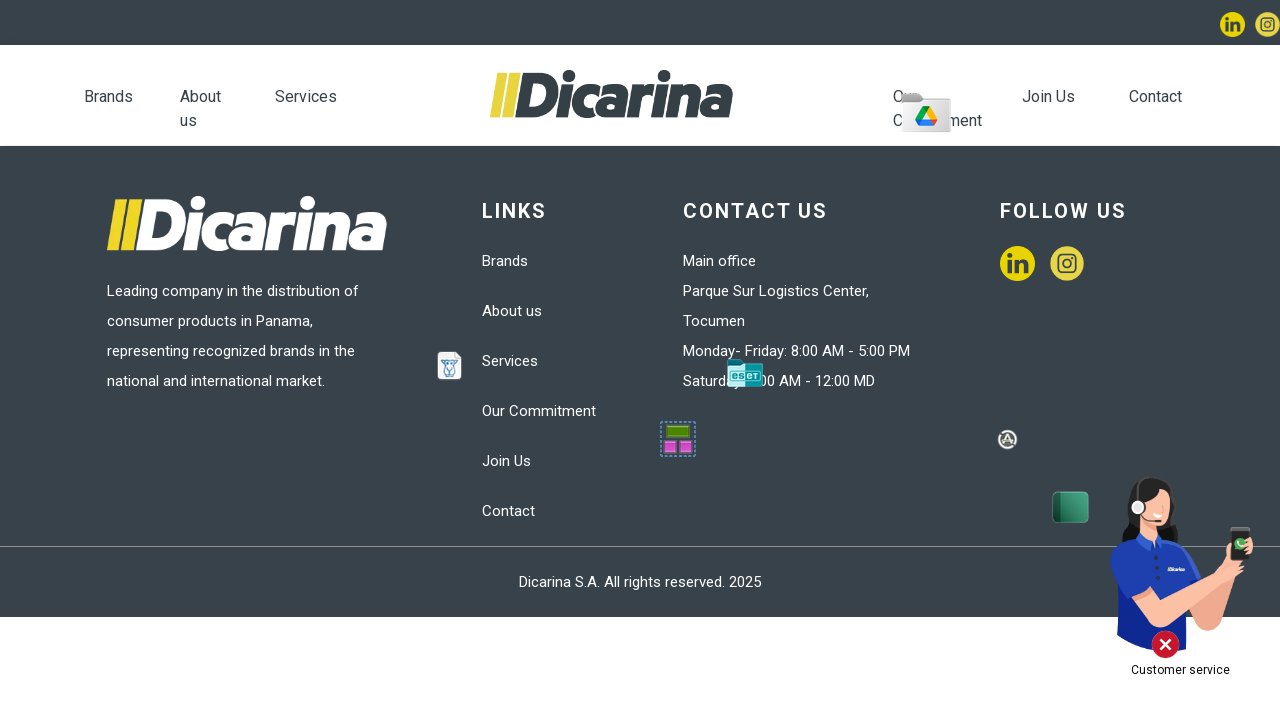 Image resolution: width=1280 pixels, height=720 pixels. I want to click on open google drive folder, so click(926, 114).